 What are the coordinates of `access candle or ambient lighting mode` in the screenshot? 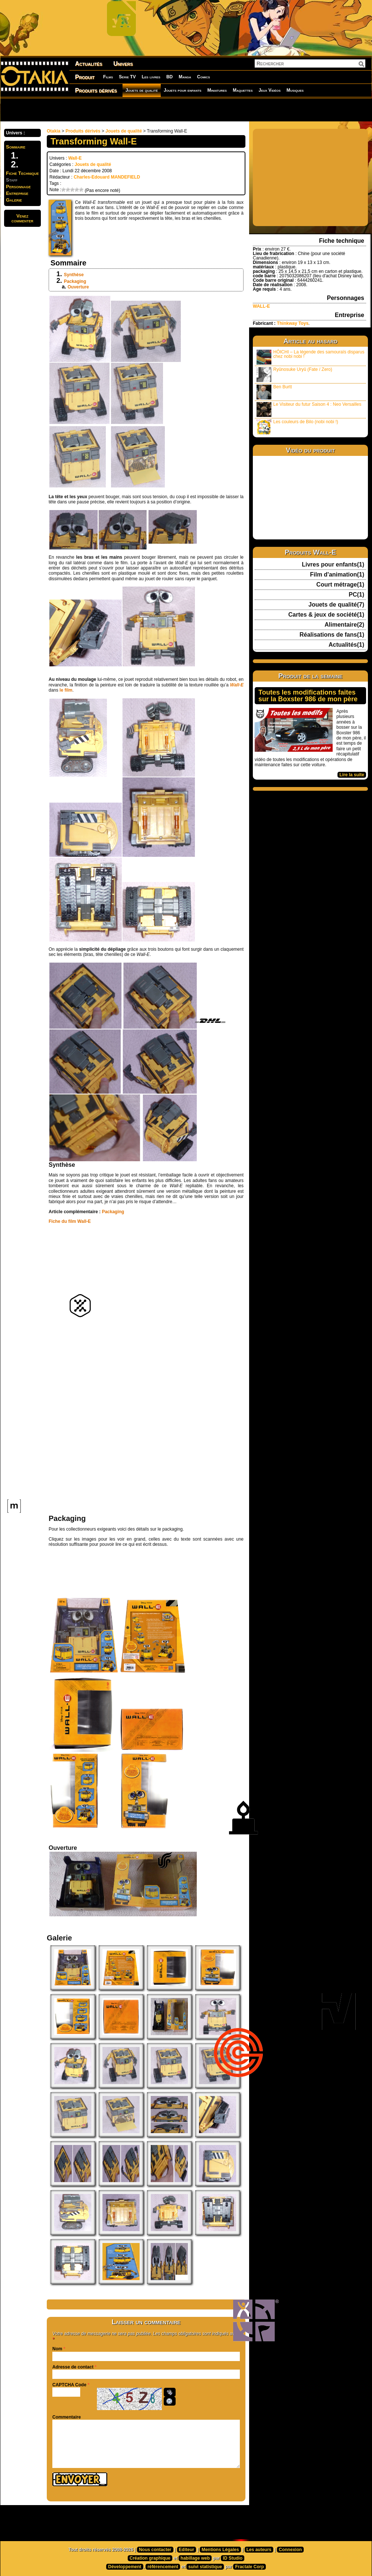 It's located at (243, 1818).